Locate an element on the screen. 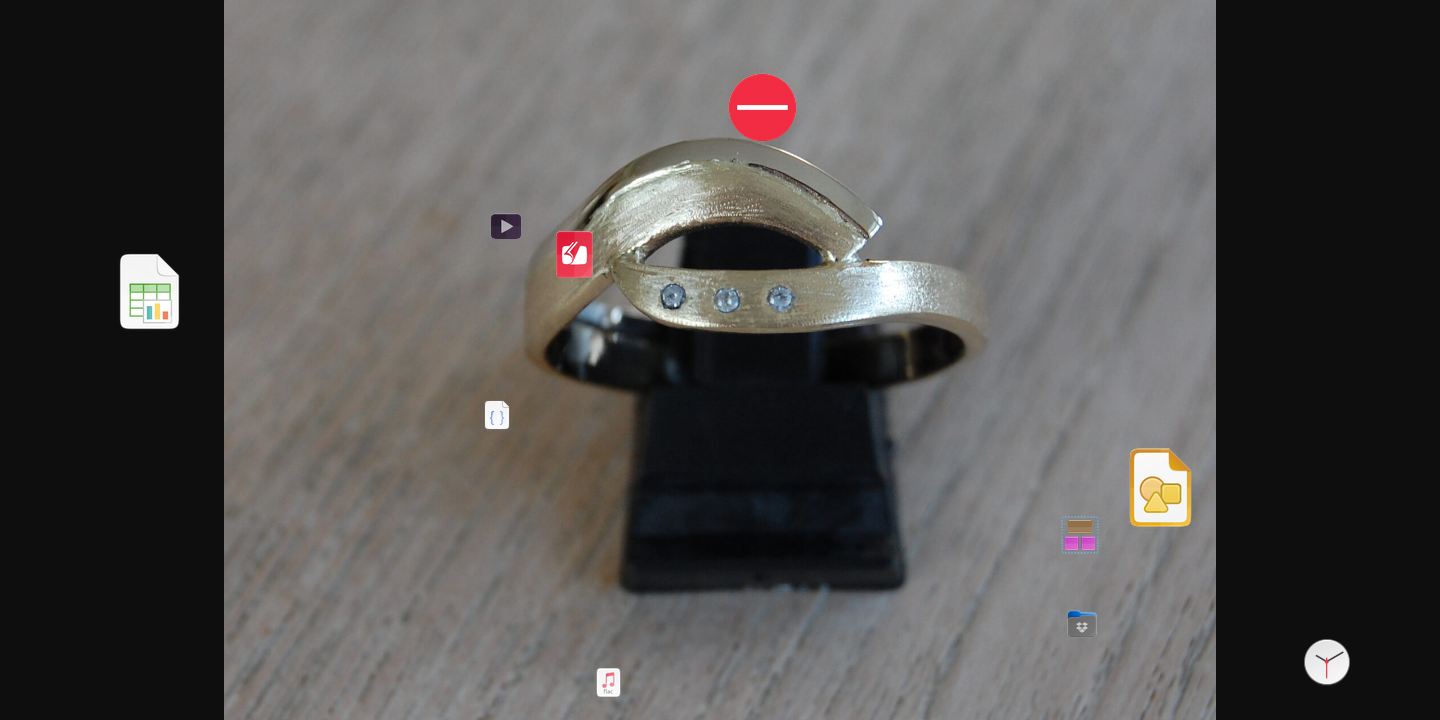  indicates an error or critical issue has occurred is located at coordinates (762, 107).